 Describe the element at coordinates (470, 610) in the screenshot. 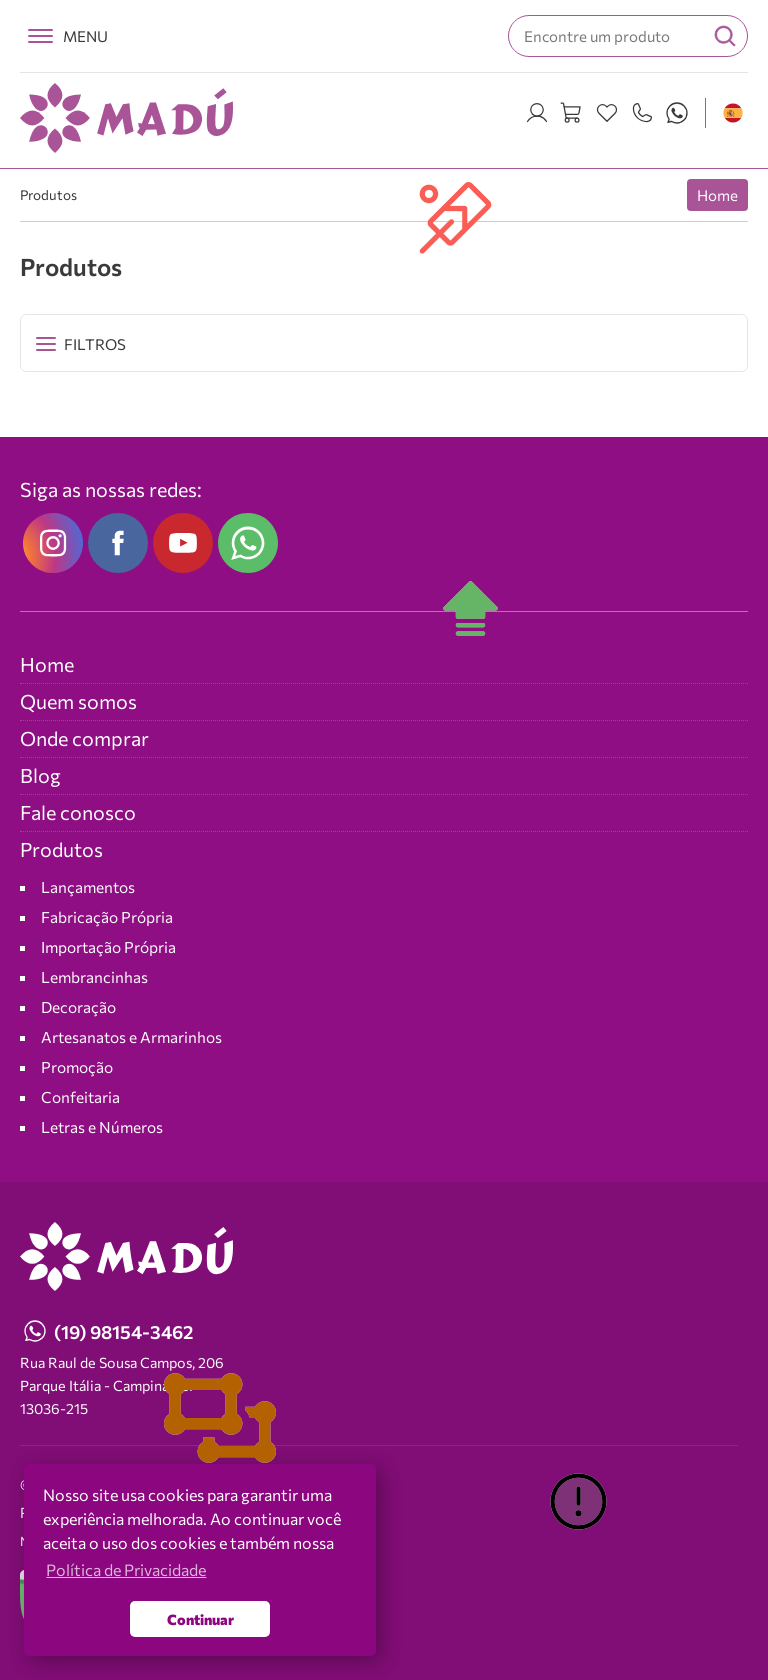

I see `upload file or content` at that location.